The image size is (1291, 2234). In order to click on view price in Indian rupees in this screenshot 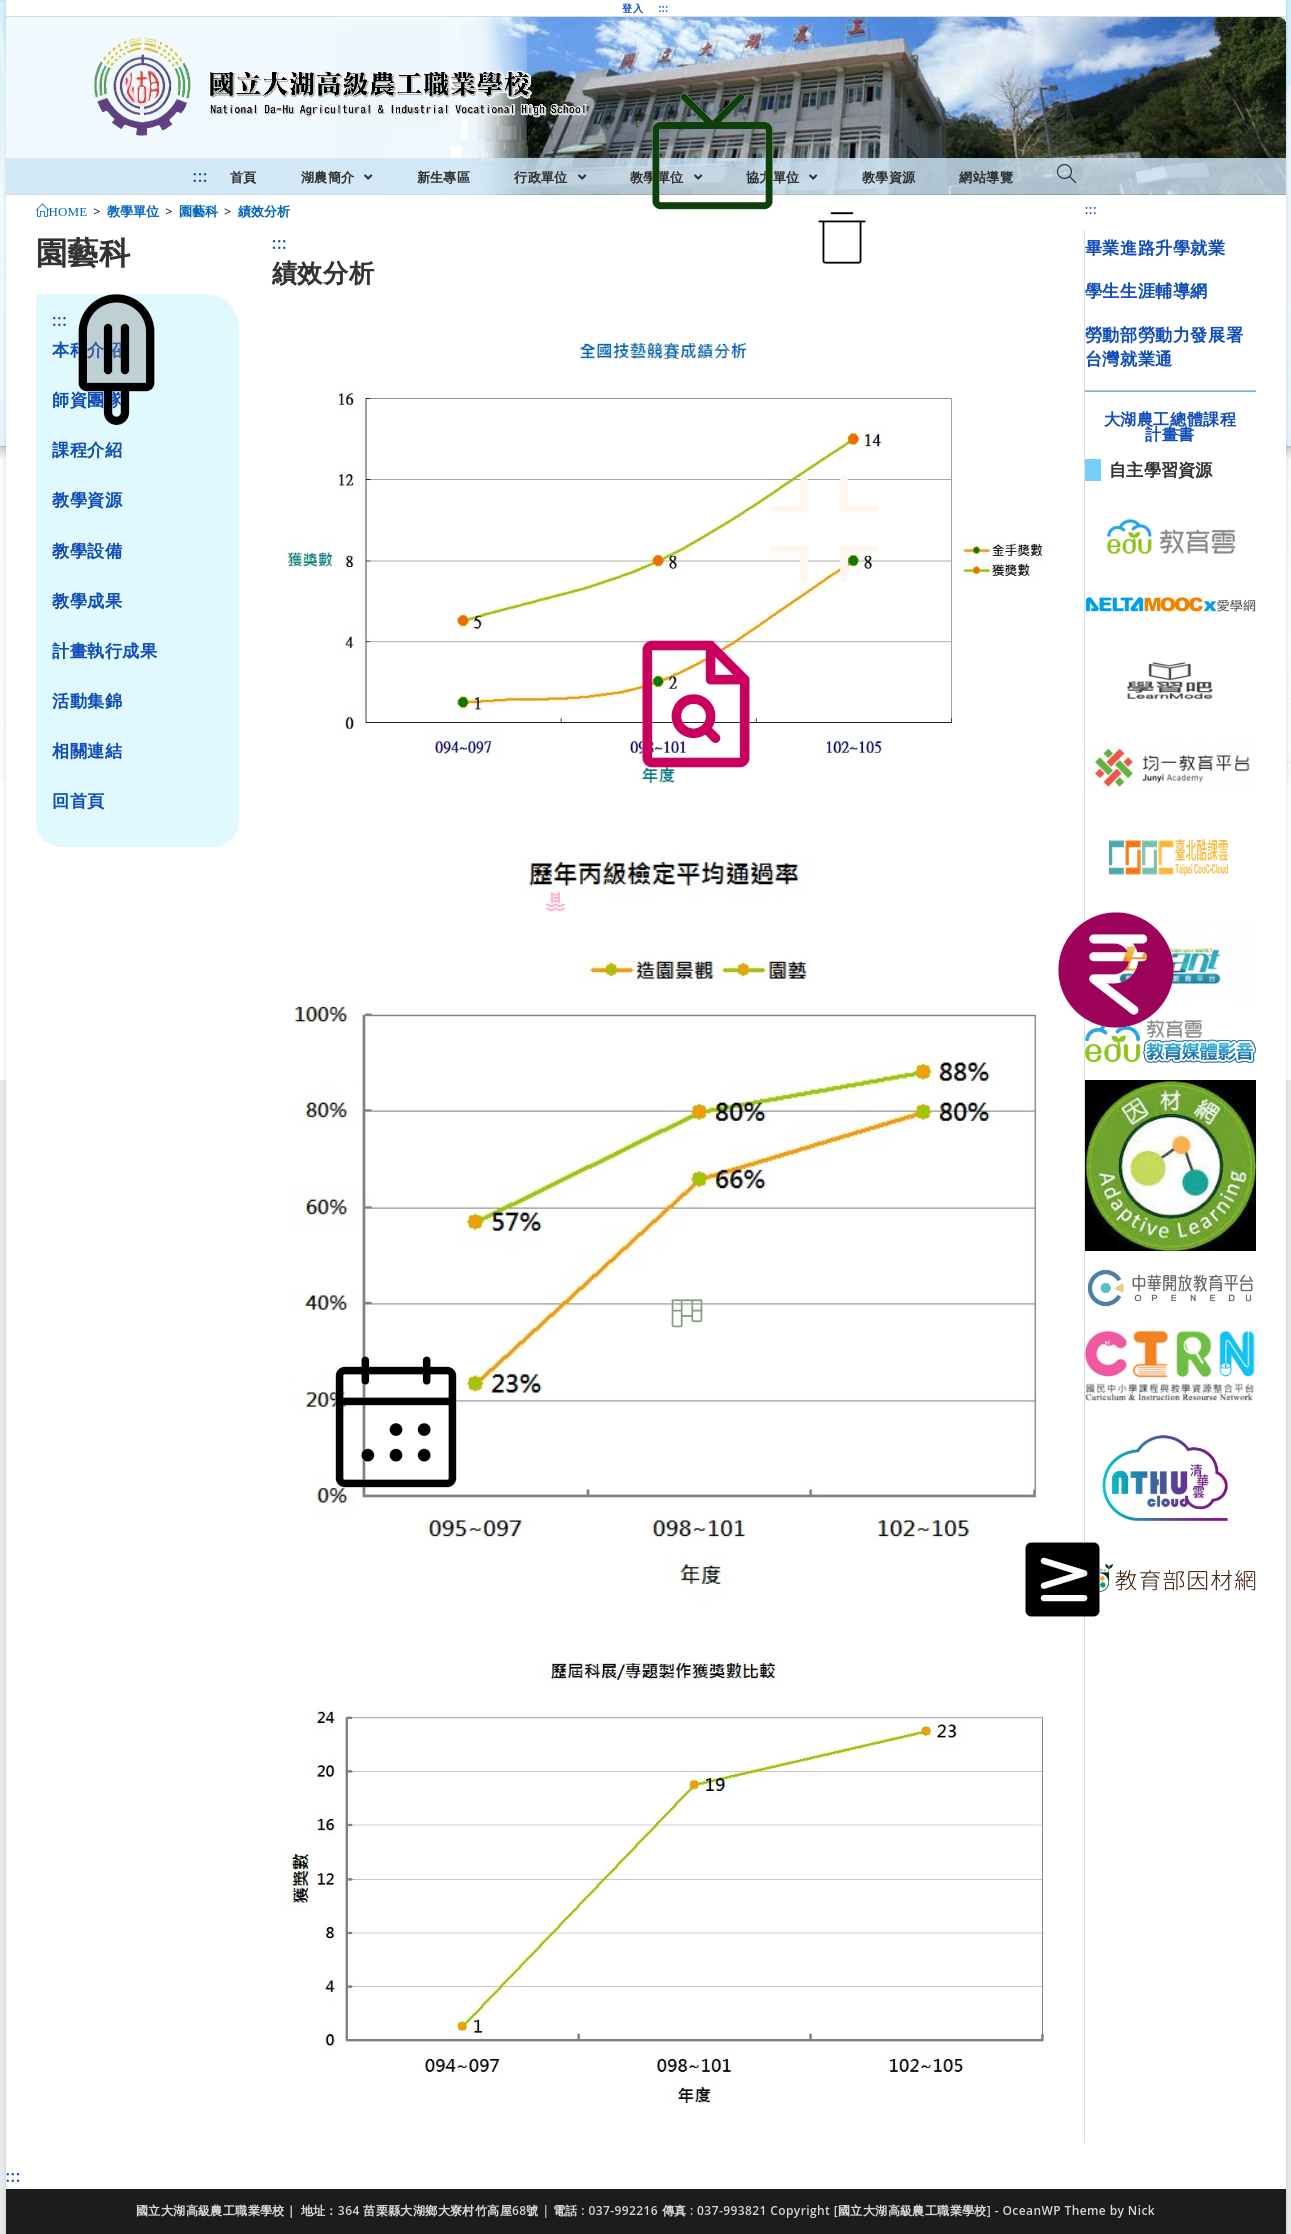, I will do `click(1116, 970)`.